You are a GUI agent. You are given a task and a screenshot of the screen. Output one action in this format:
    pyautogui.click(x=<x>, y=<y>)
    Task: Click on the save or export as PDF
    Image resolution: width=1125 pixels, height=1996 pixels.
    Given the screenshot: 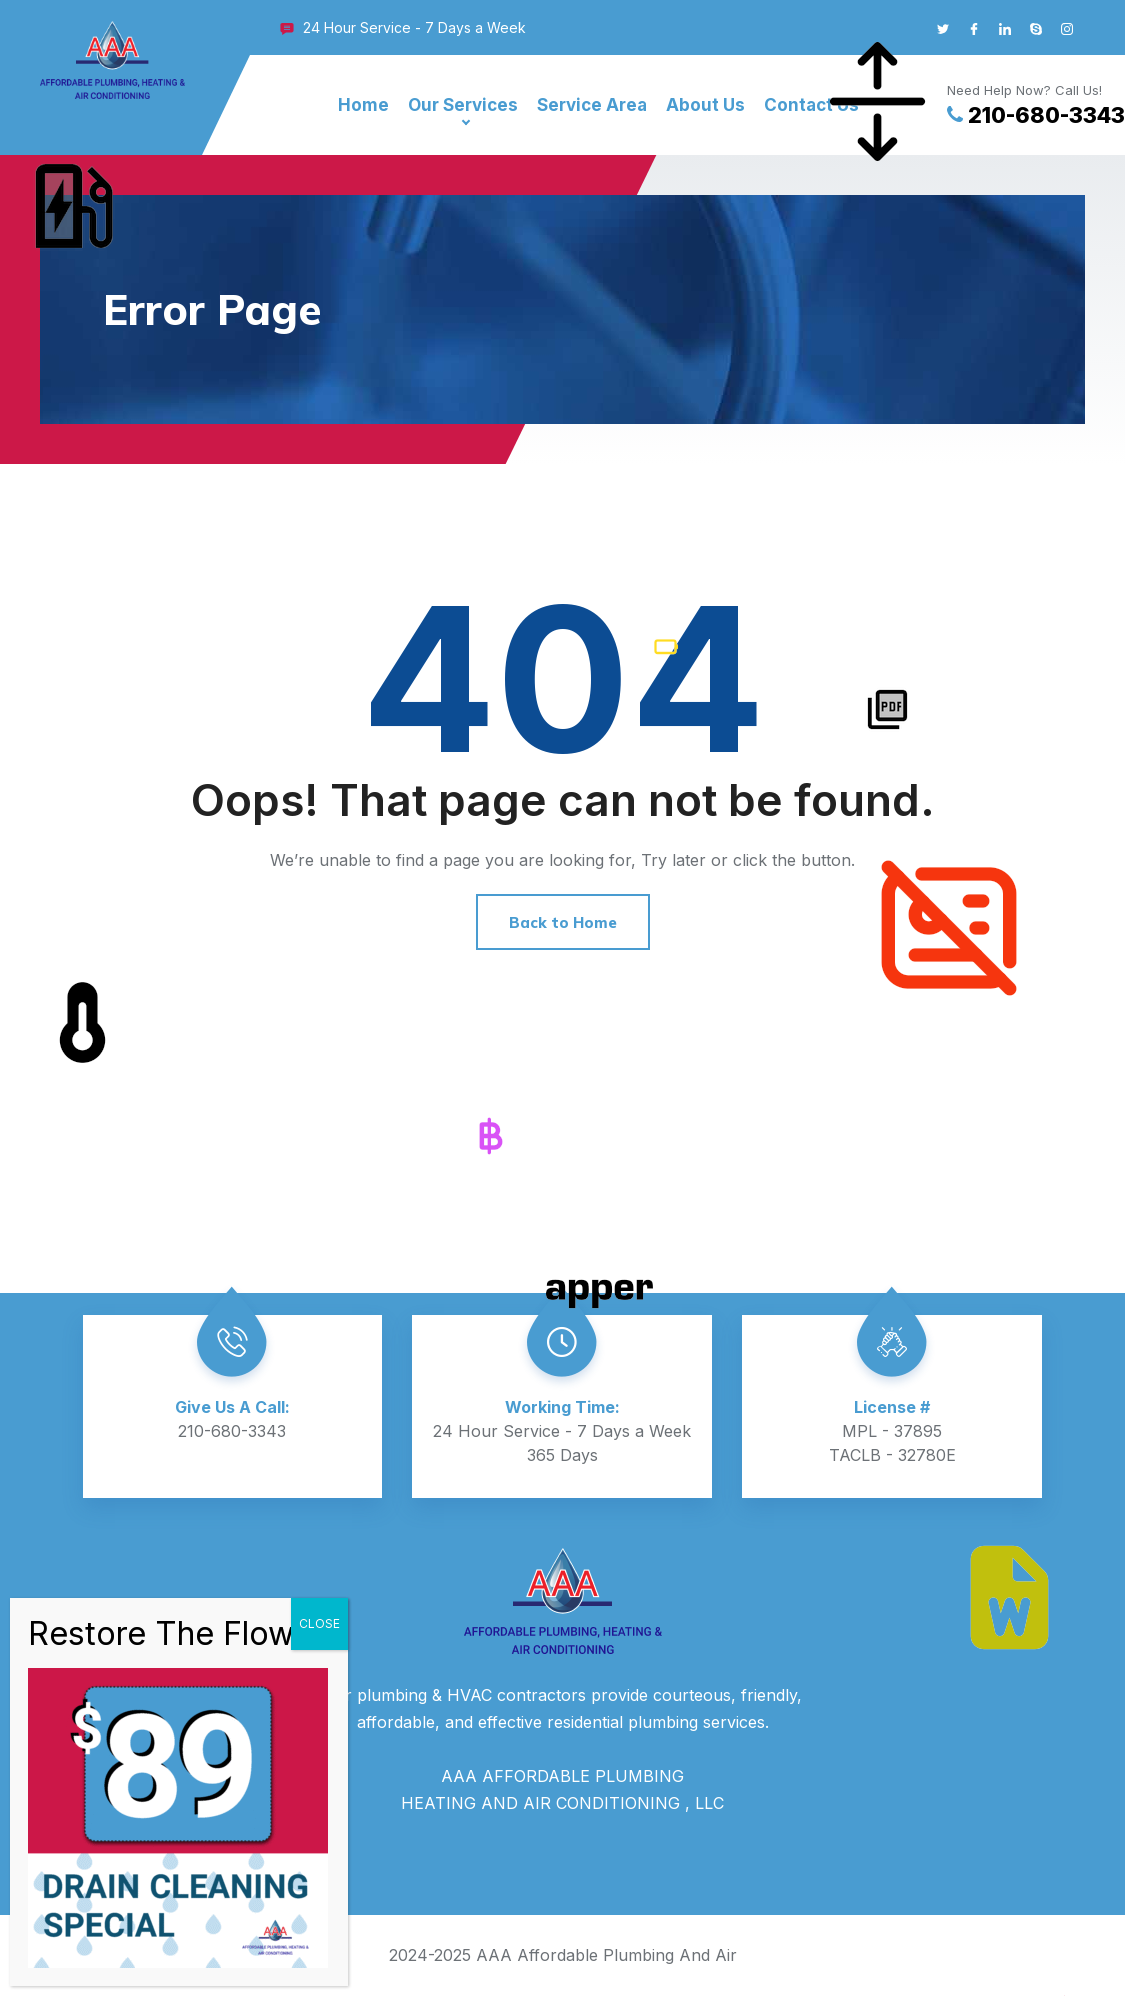 What is the action you would take?
    pyautogui.click(x=887, y=709)
    